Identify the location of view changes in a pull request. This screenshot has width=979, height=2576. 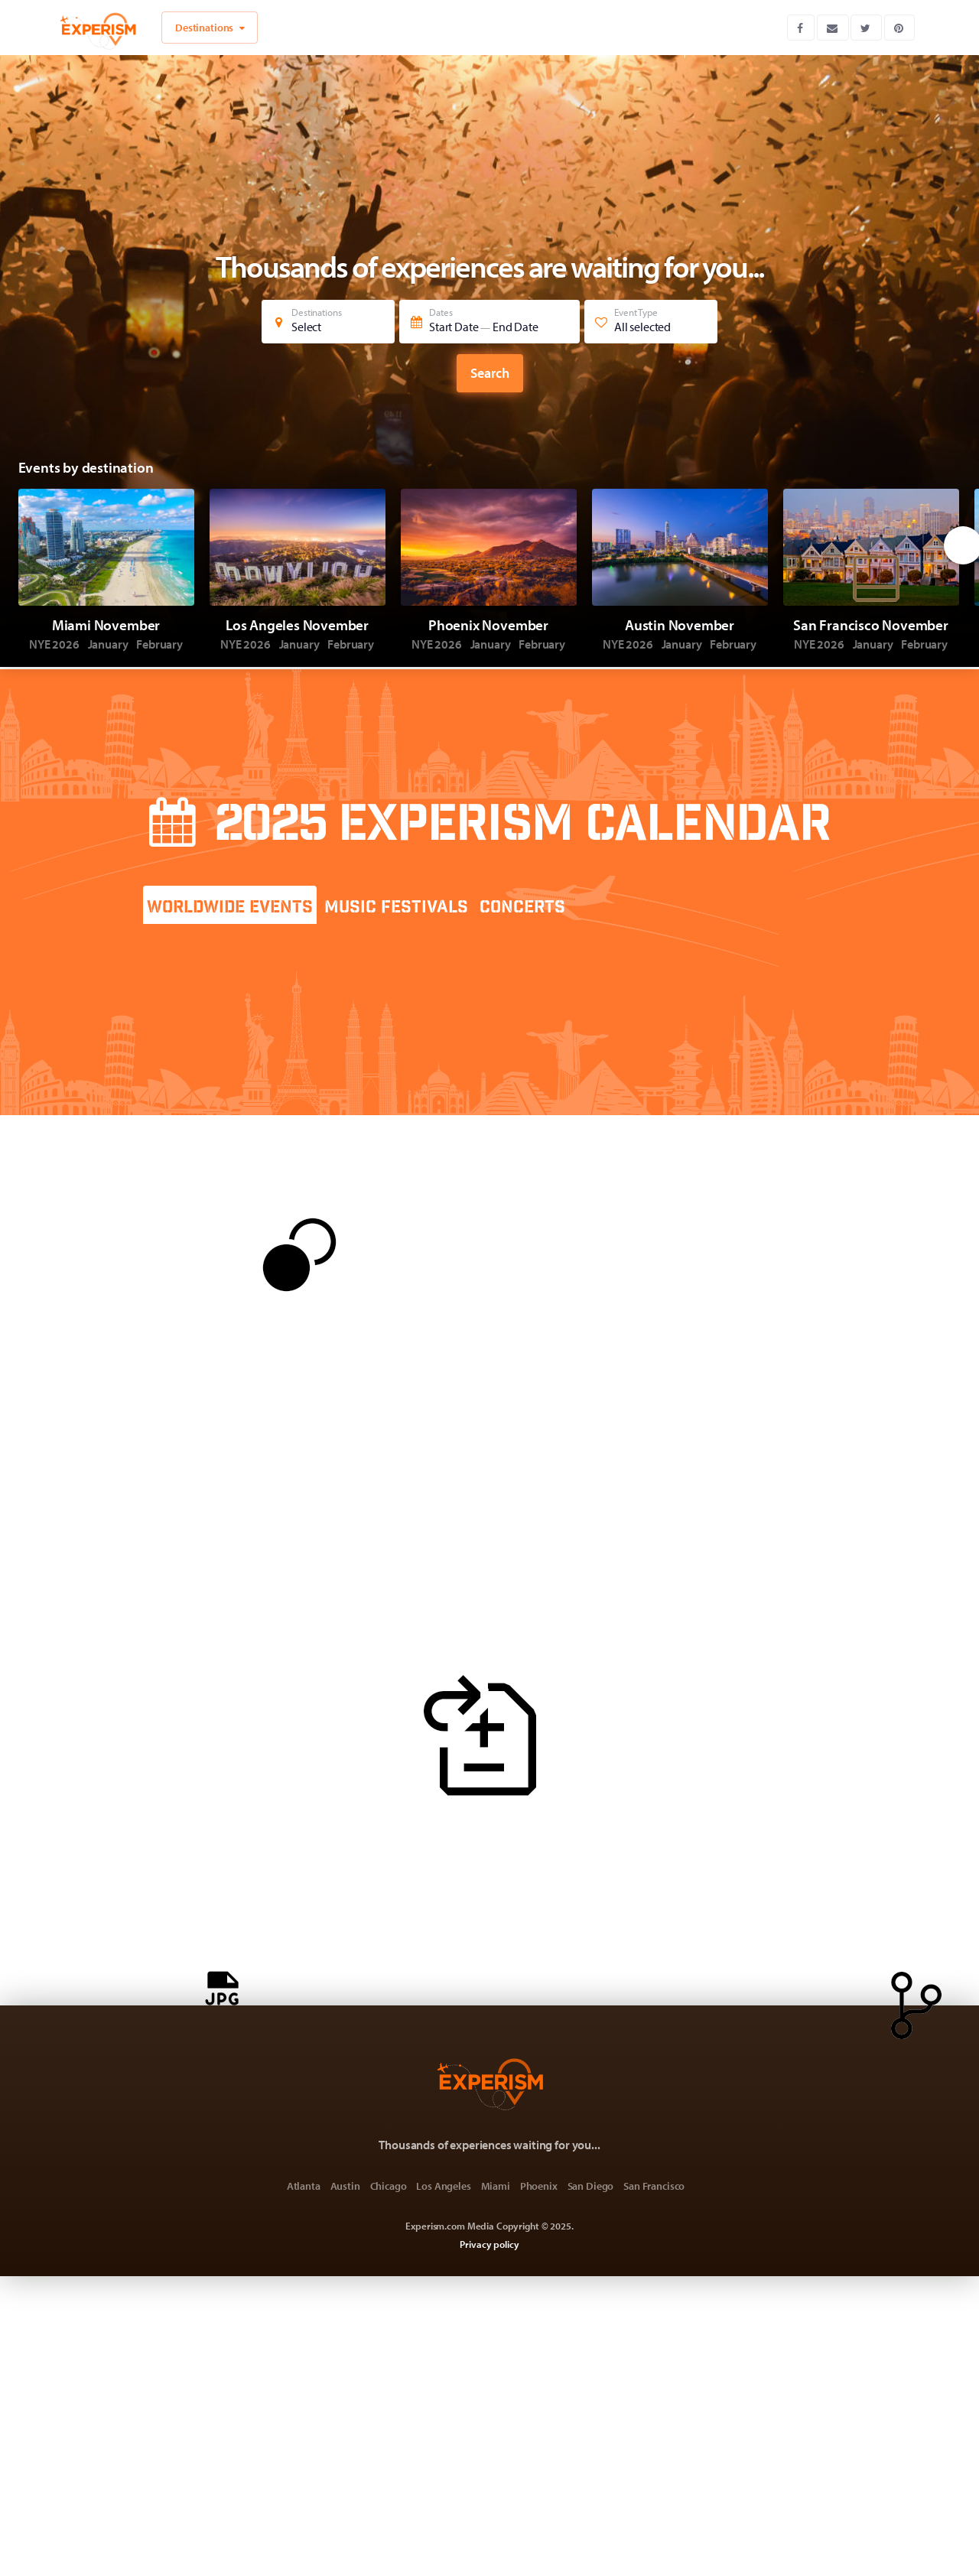
(488, 1739).